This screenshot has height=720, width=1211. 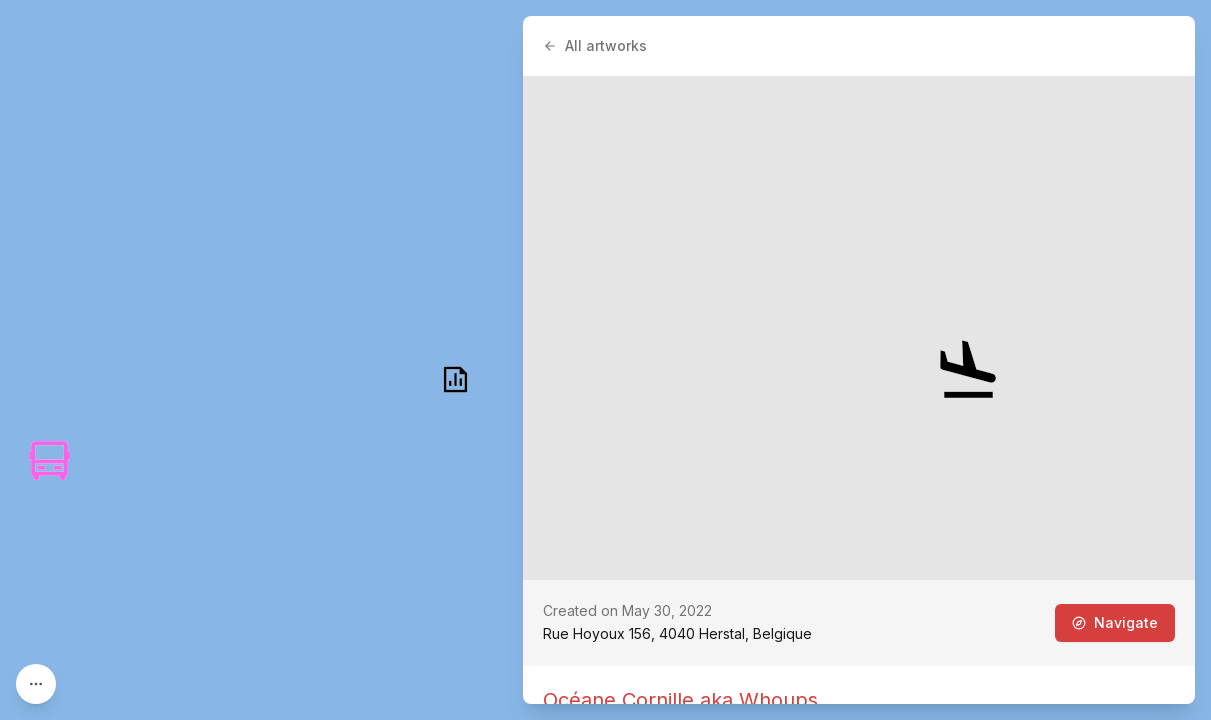 What do you see at coordinates (968, 370) in the screenshot?
I see `indicates arriving flight status` at bounding box center [968, 370].